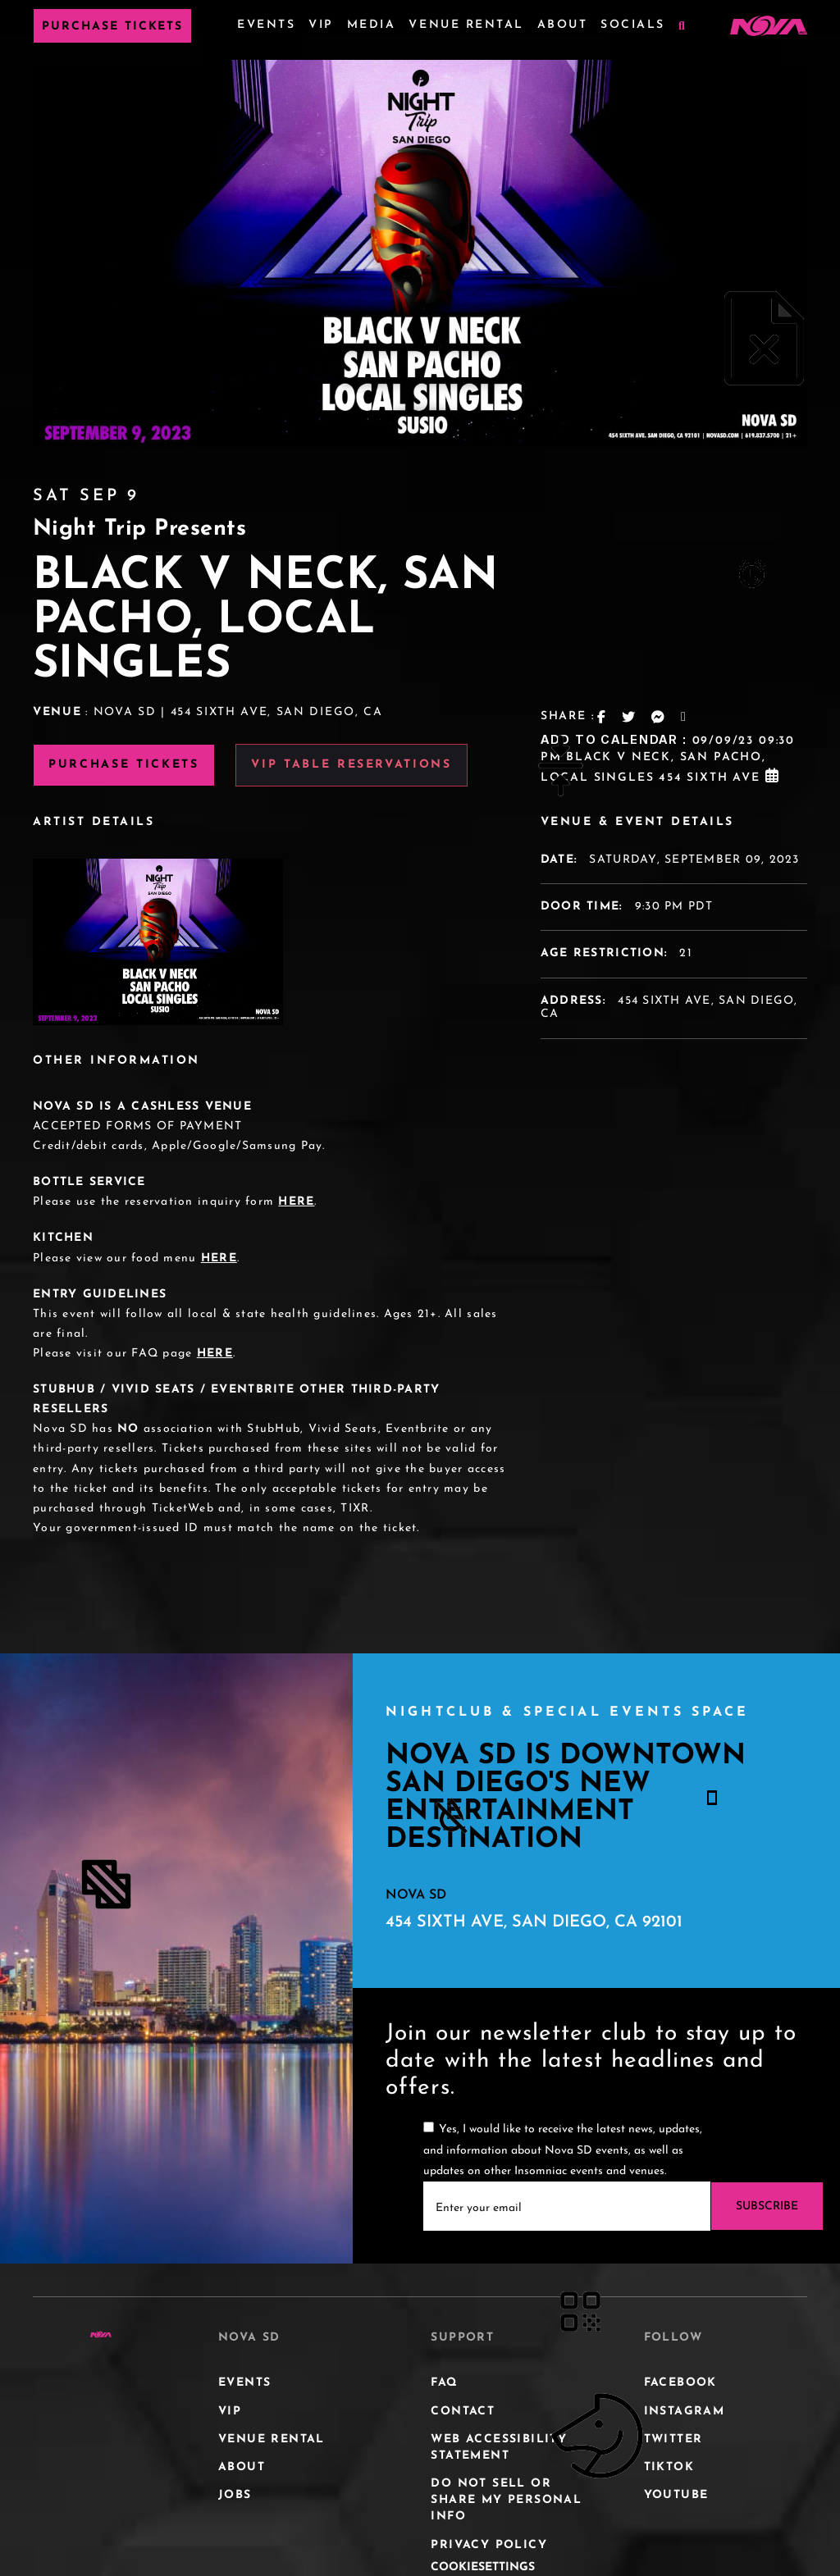  I want to click on set or view alarms, so click(751, 573).